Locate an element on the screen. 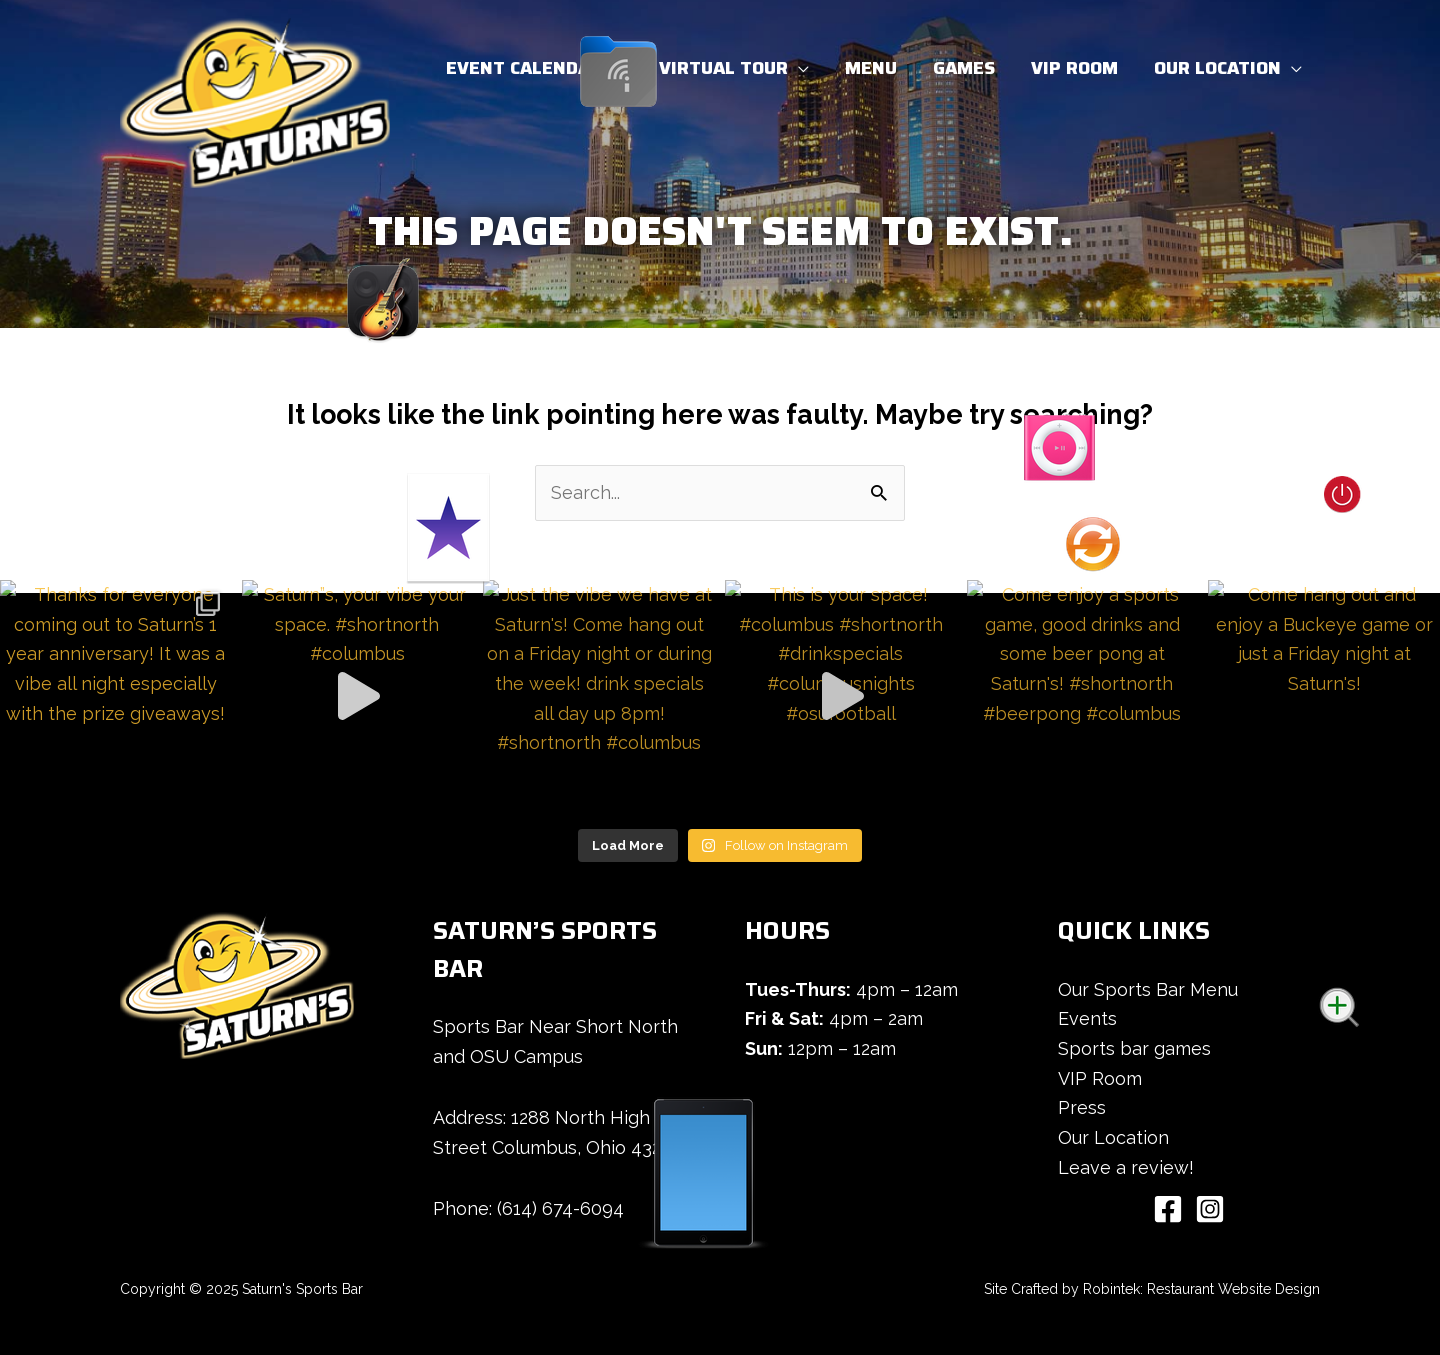 The width and height of the screenshot is (1440, 1355). iPod shuffle device connected is located at coordinates (1059, 447).